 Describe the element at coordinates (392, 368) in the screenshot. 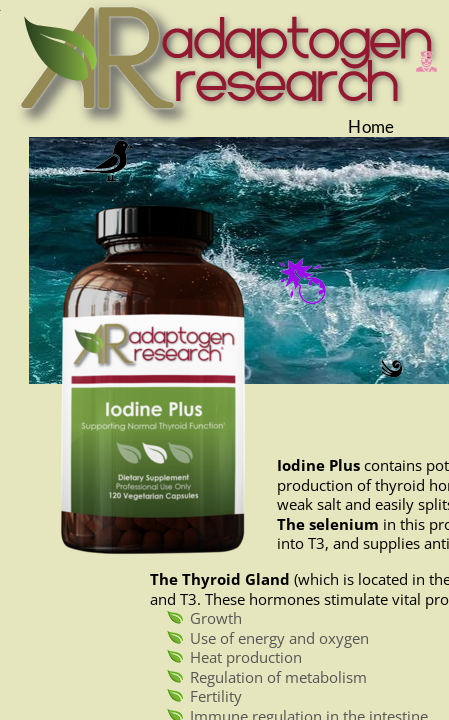

I see `indicates wind or air element in a game` at that location.